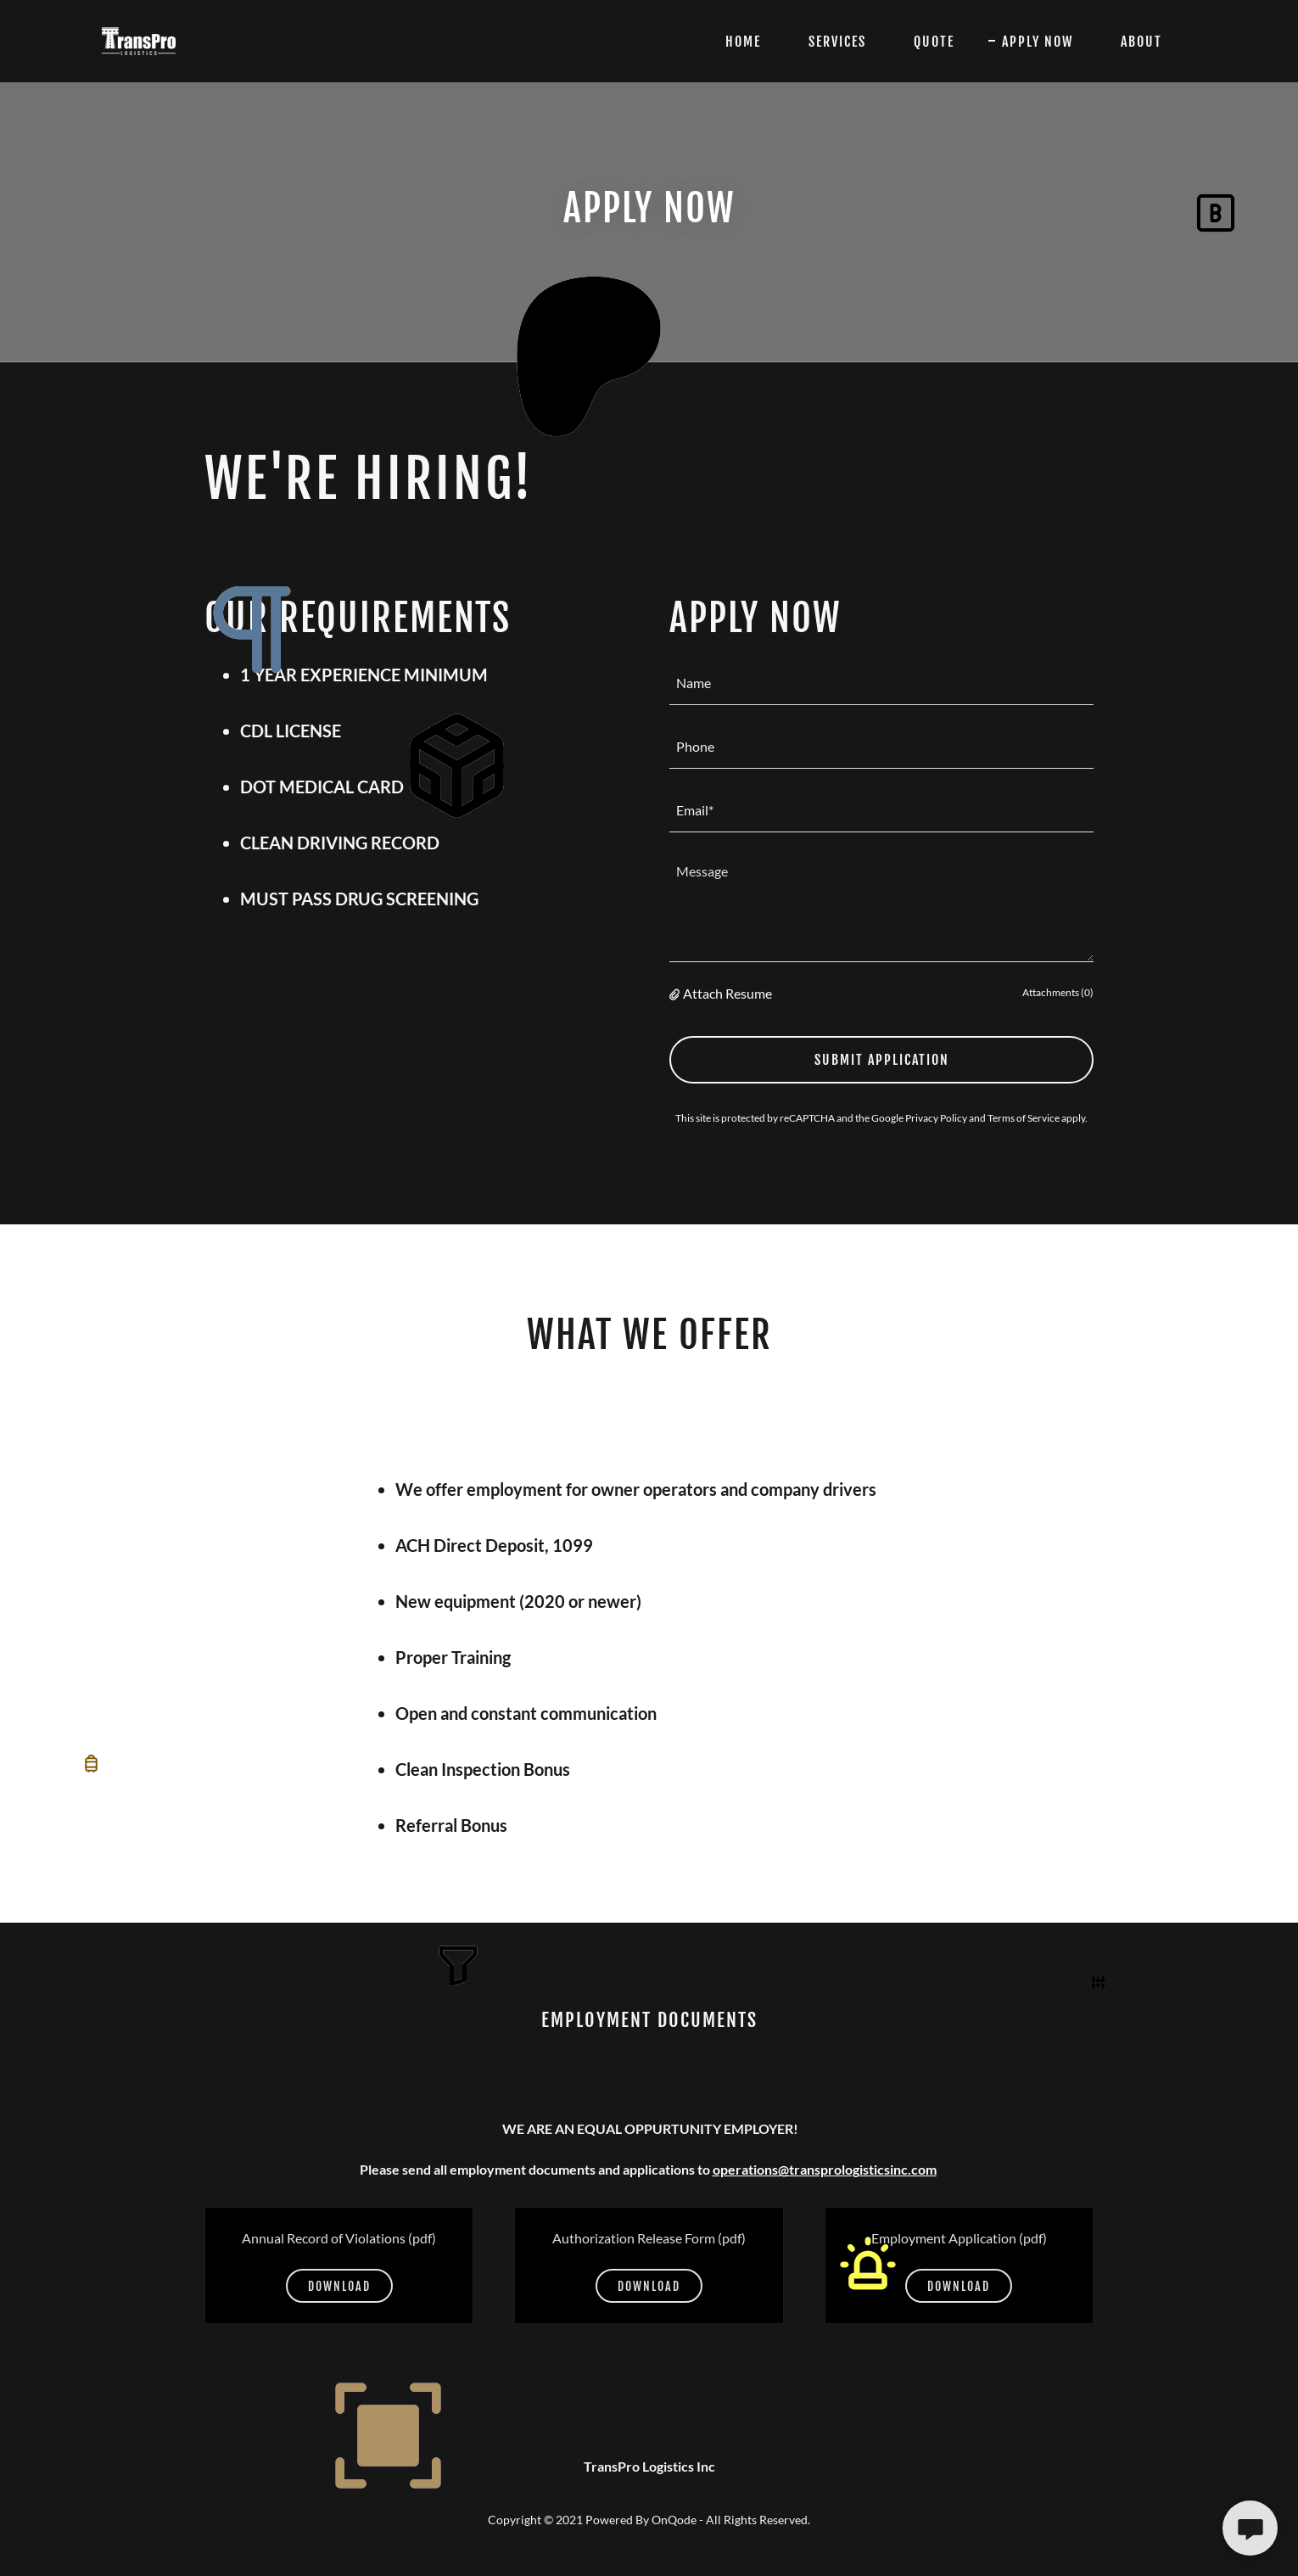  I want to click on open codesandbox development environment, so click(456, 765).